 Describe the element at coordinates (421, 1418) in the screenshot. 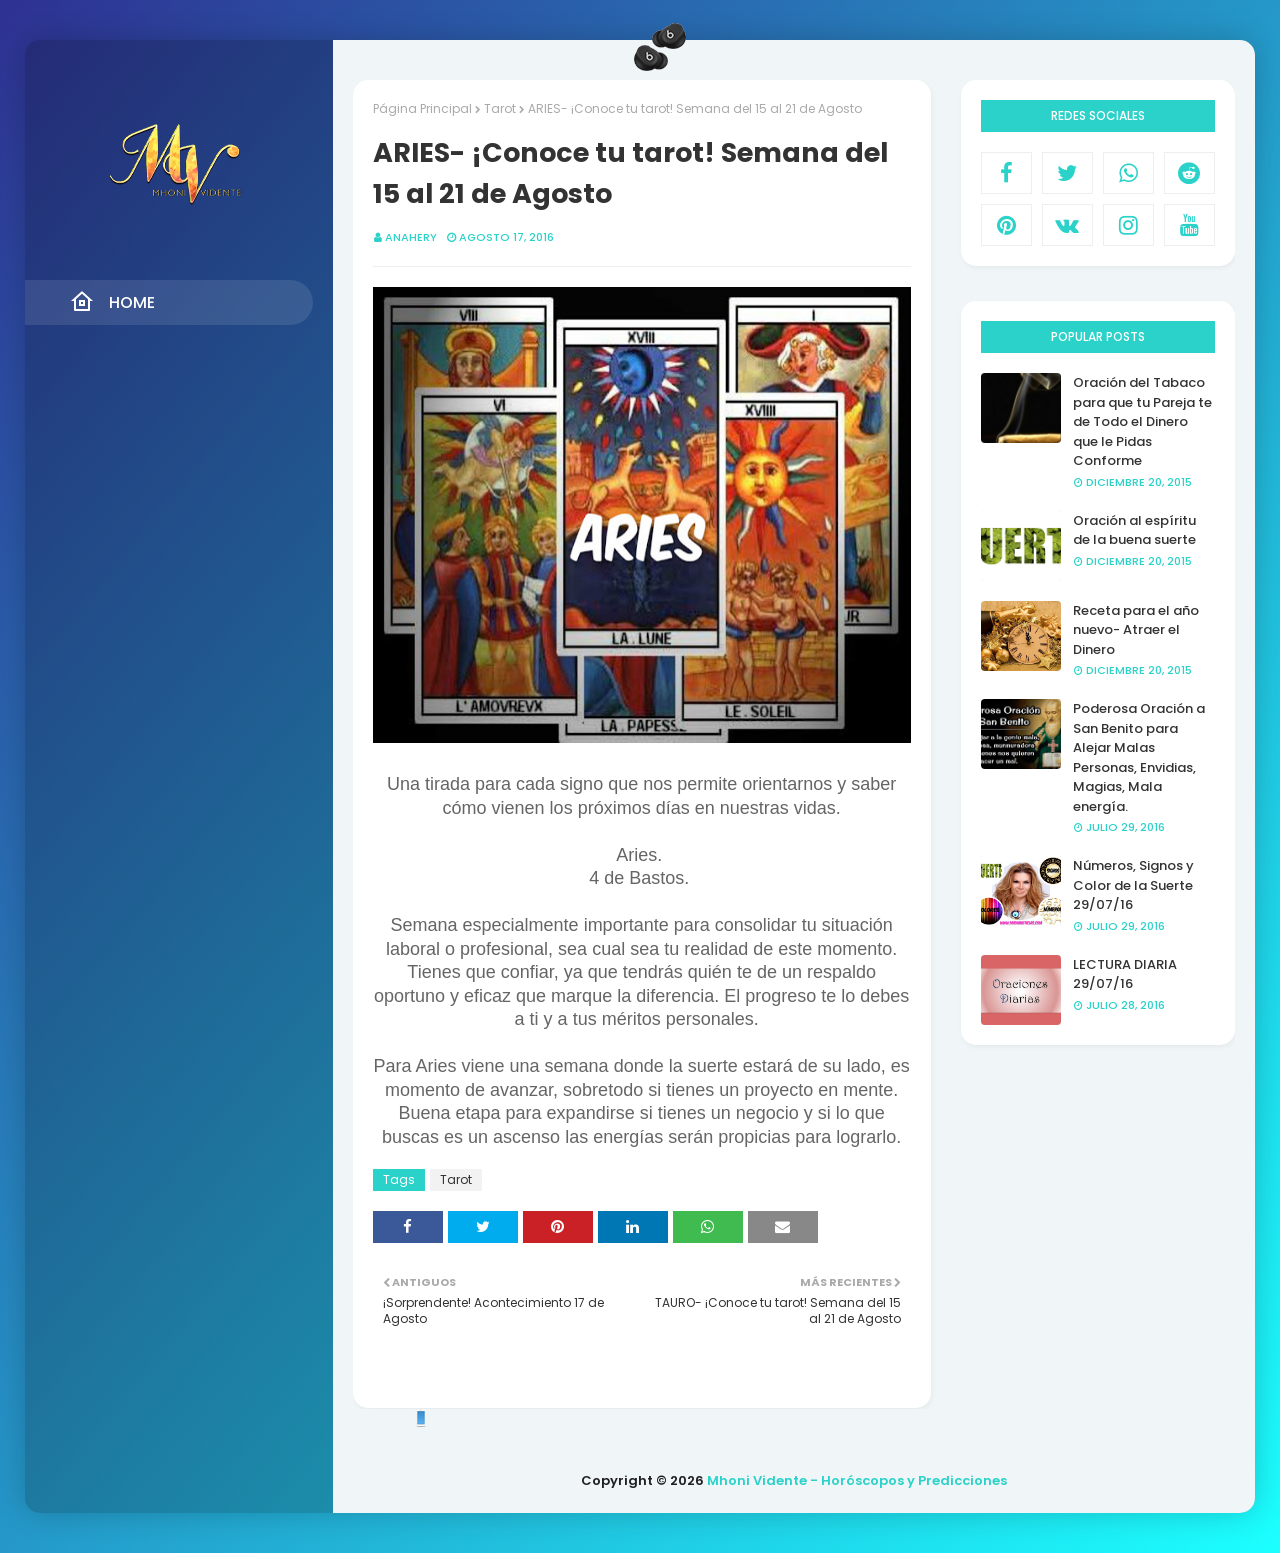

I see `connect or manage an iPhone device` at that location.